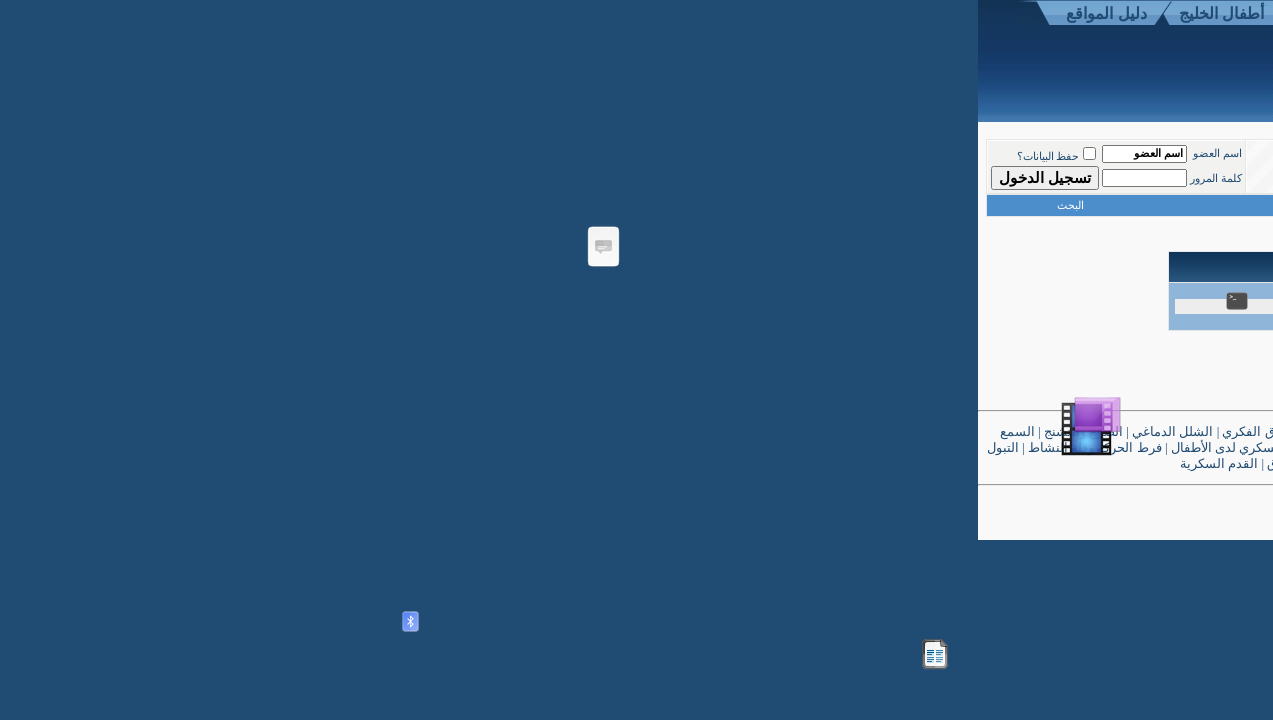  What do you see at coordinates (603, 246) in the screenshot?
I see `a microdvd subtitle file` at bounding box center [603, 246].